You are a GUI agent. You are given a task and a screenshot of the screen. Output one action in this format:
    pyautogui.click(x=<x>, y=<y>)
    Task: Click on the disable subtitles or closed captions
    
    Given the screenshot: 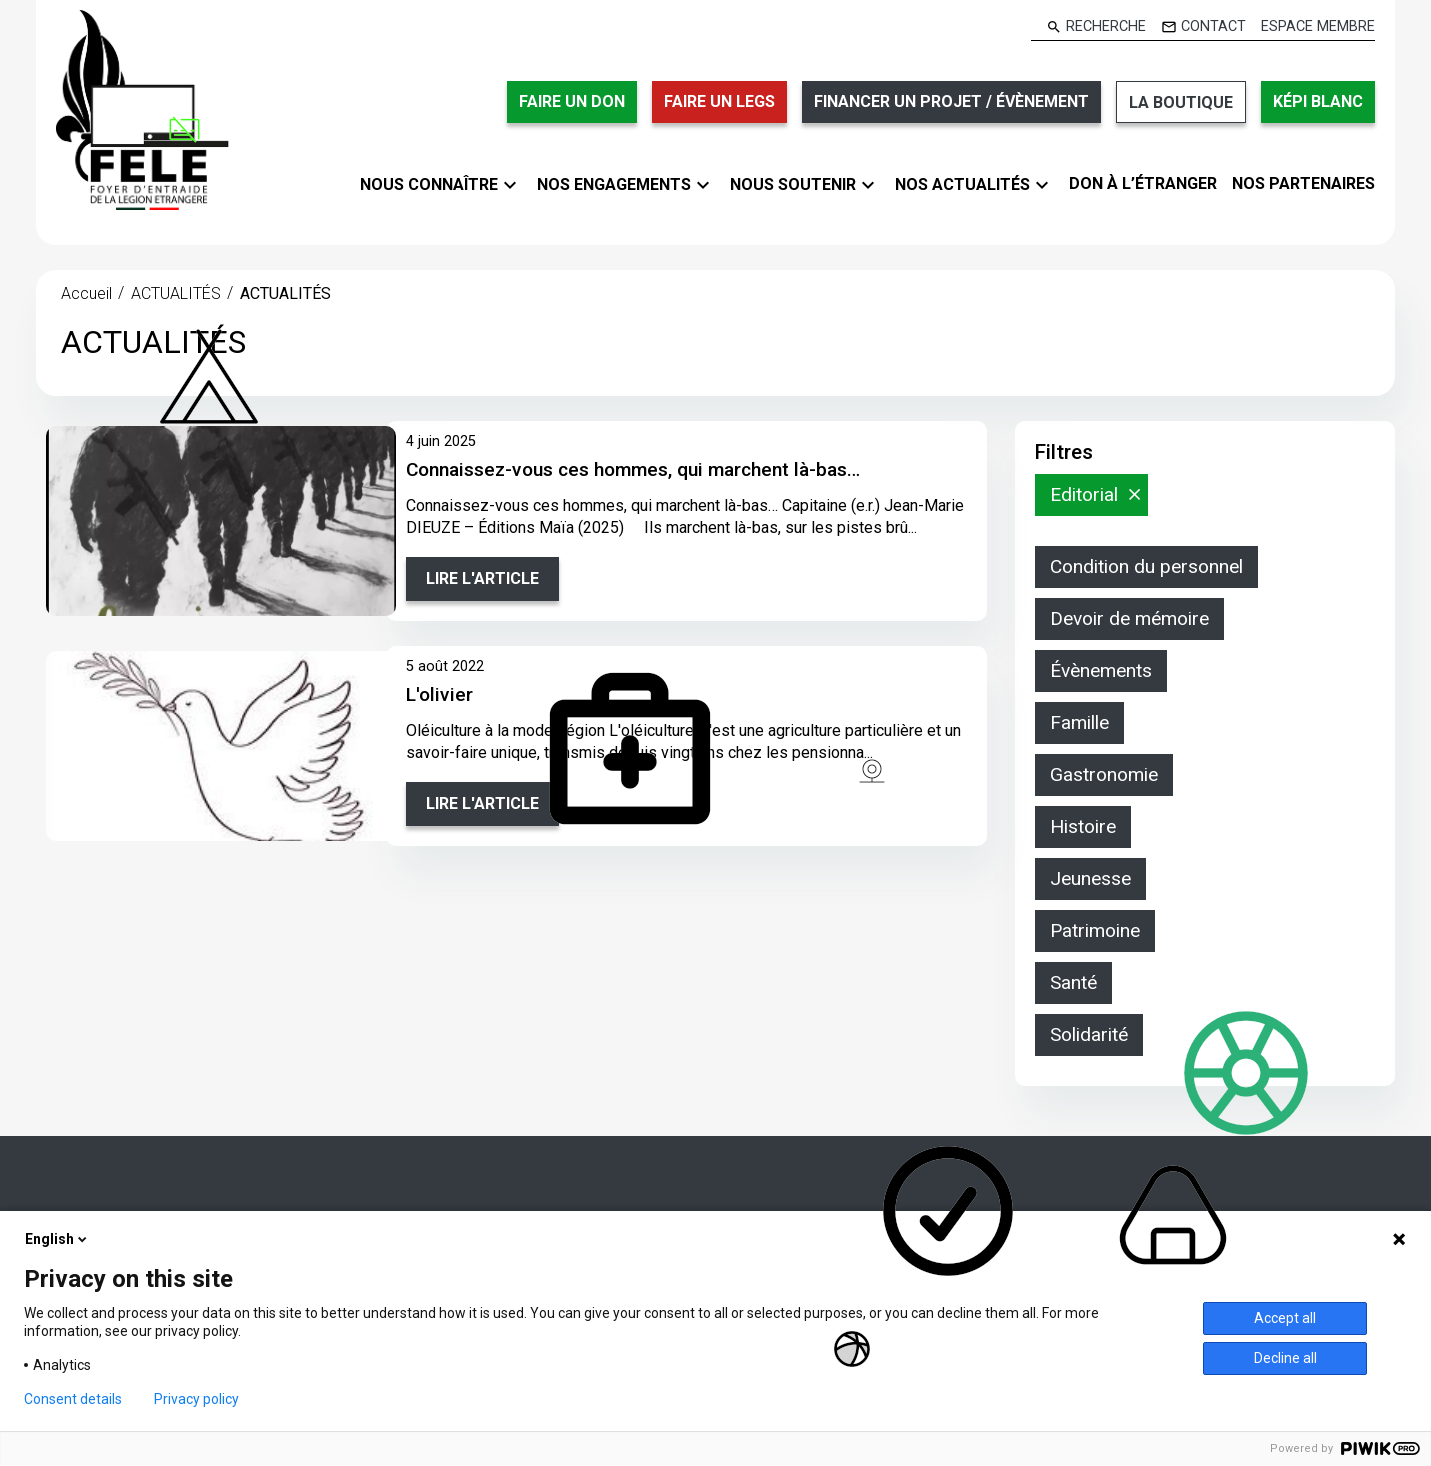 What is the action you would take?
    pyautogui.click(x=184, y=129)
    